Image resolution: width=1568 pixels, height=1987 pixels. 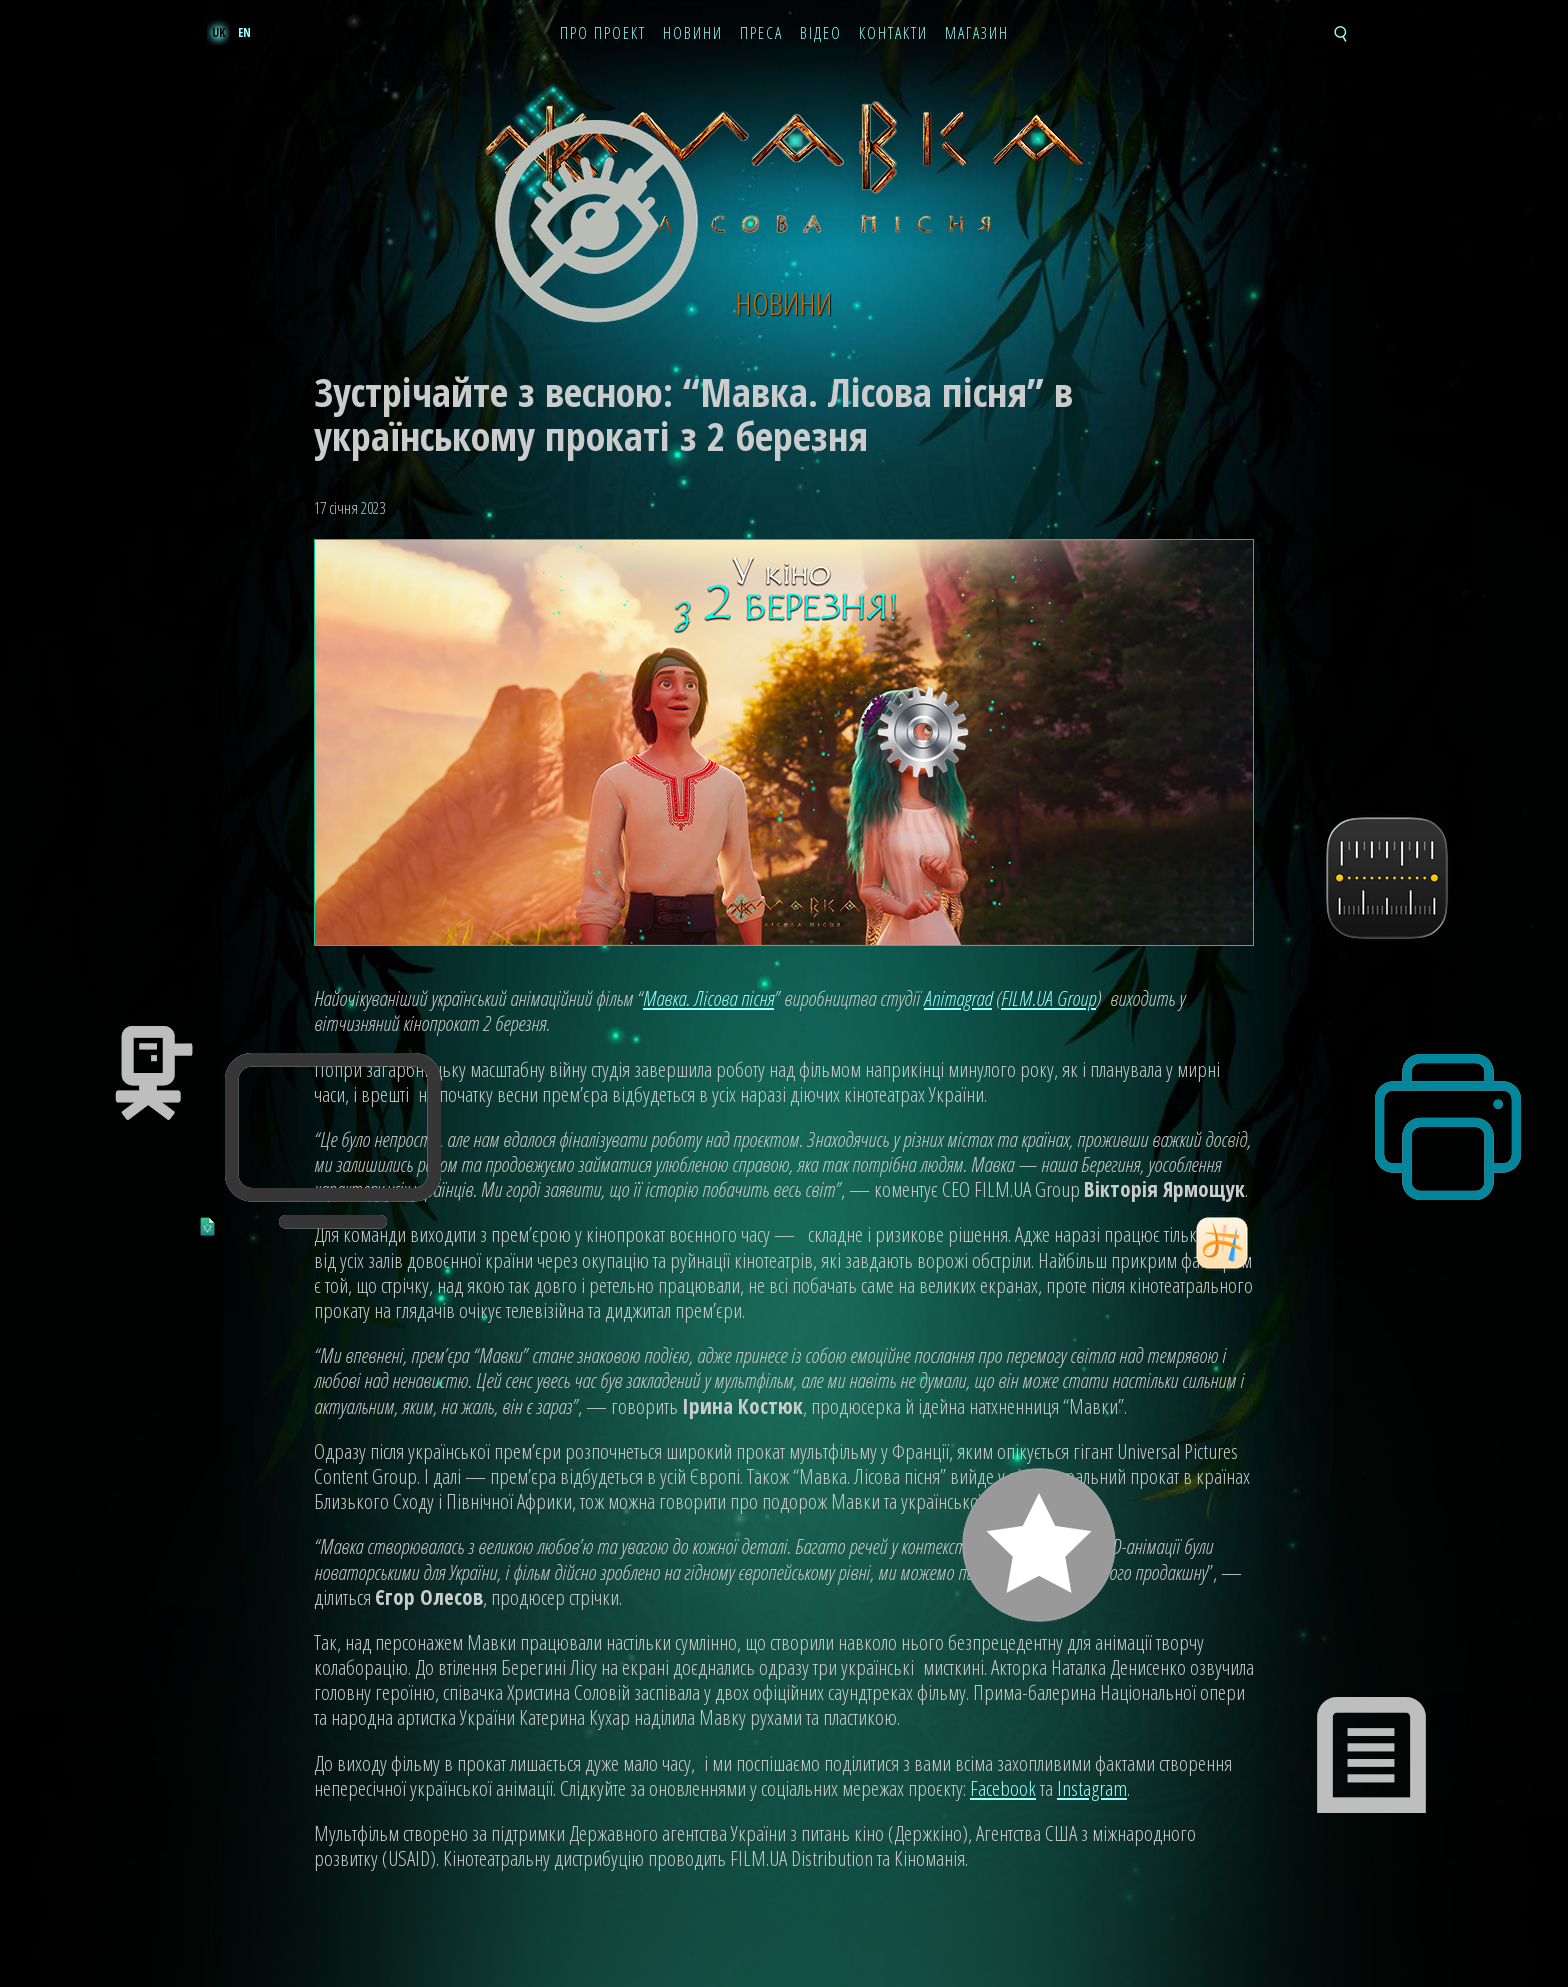 What do you see at coordinates (596, 222) in the screenshot?
I see `indicates private browsing mode is active` at bounding box center [596, 222].